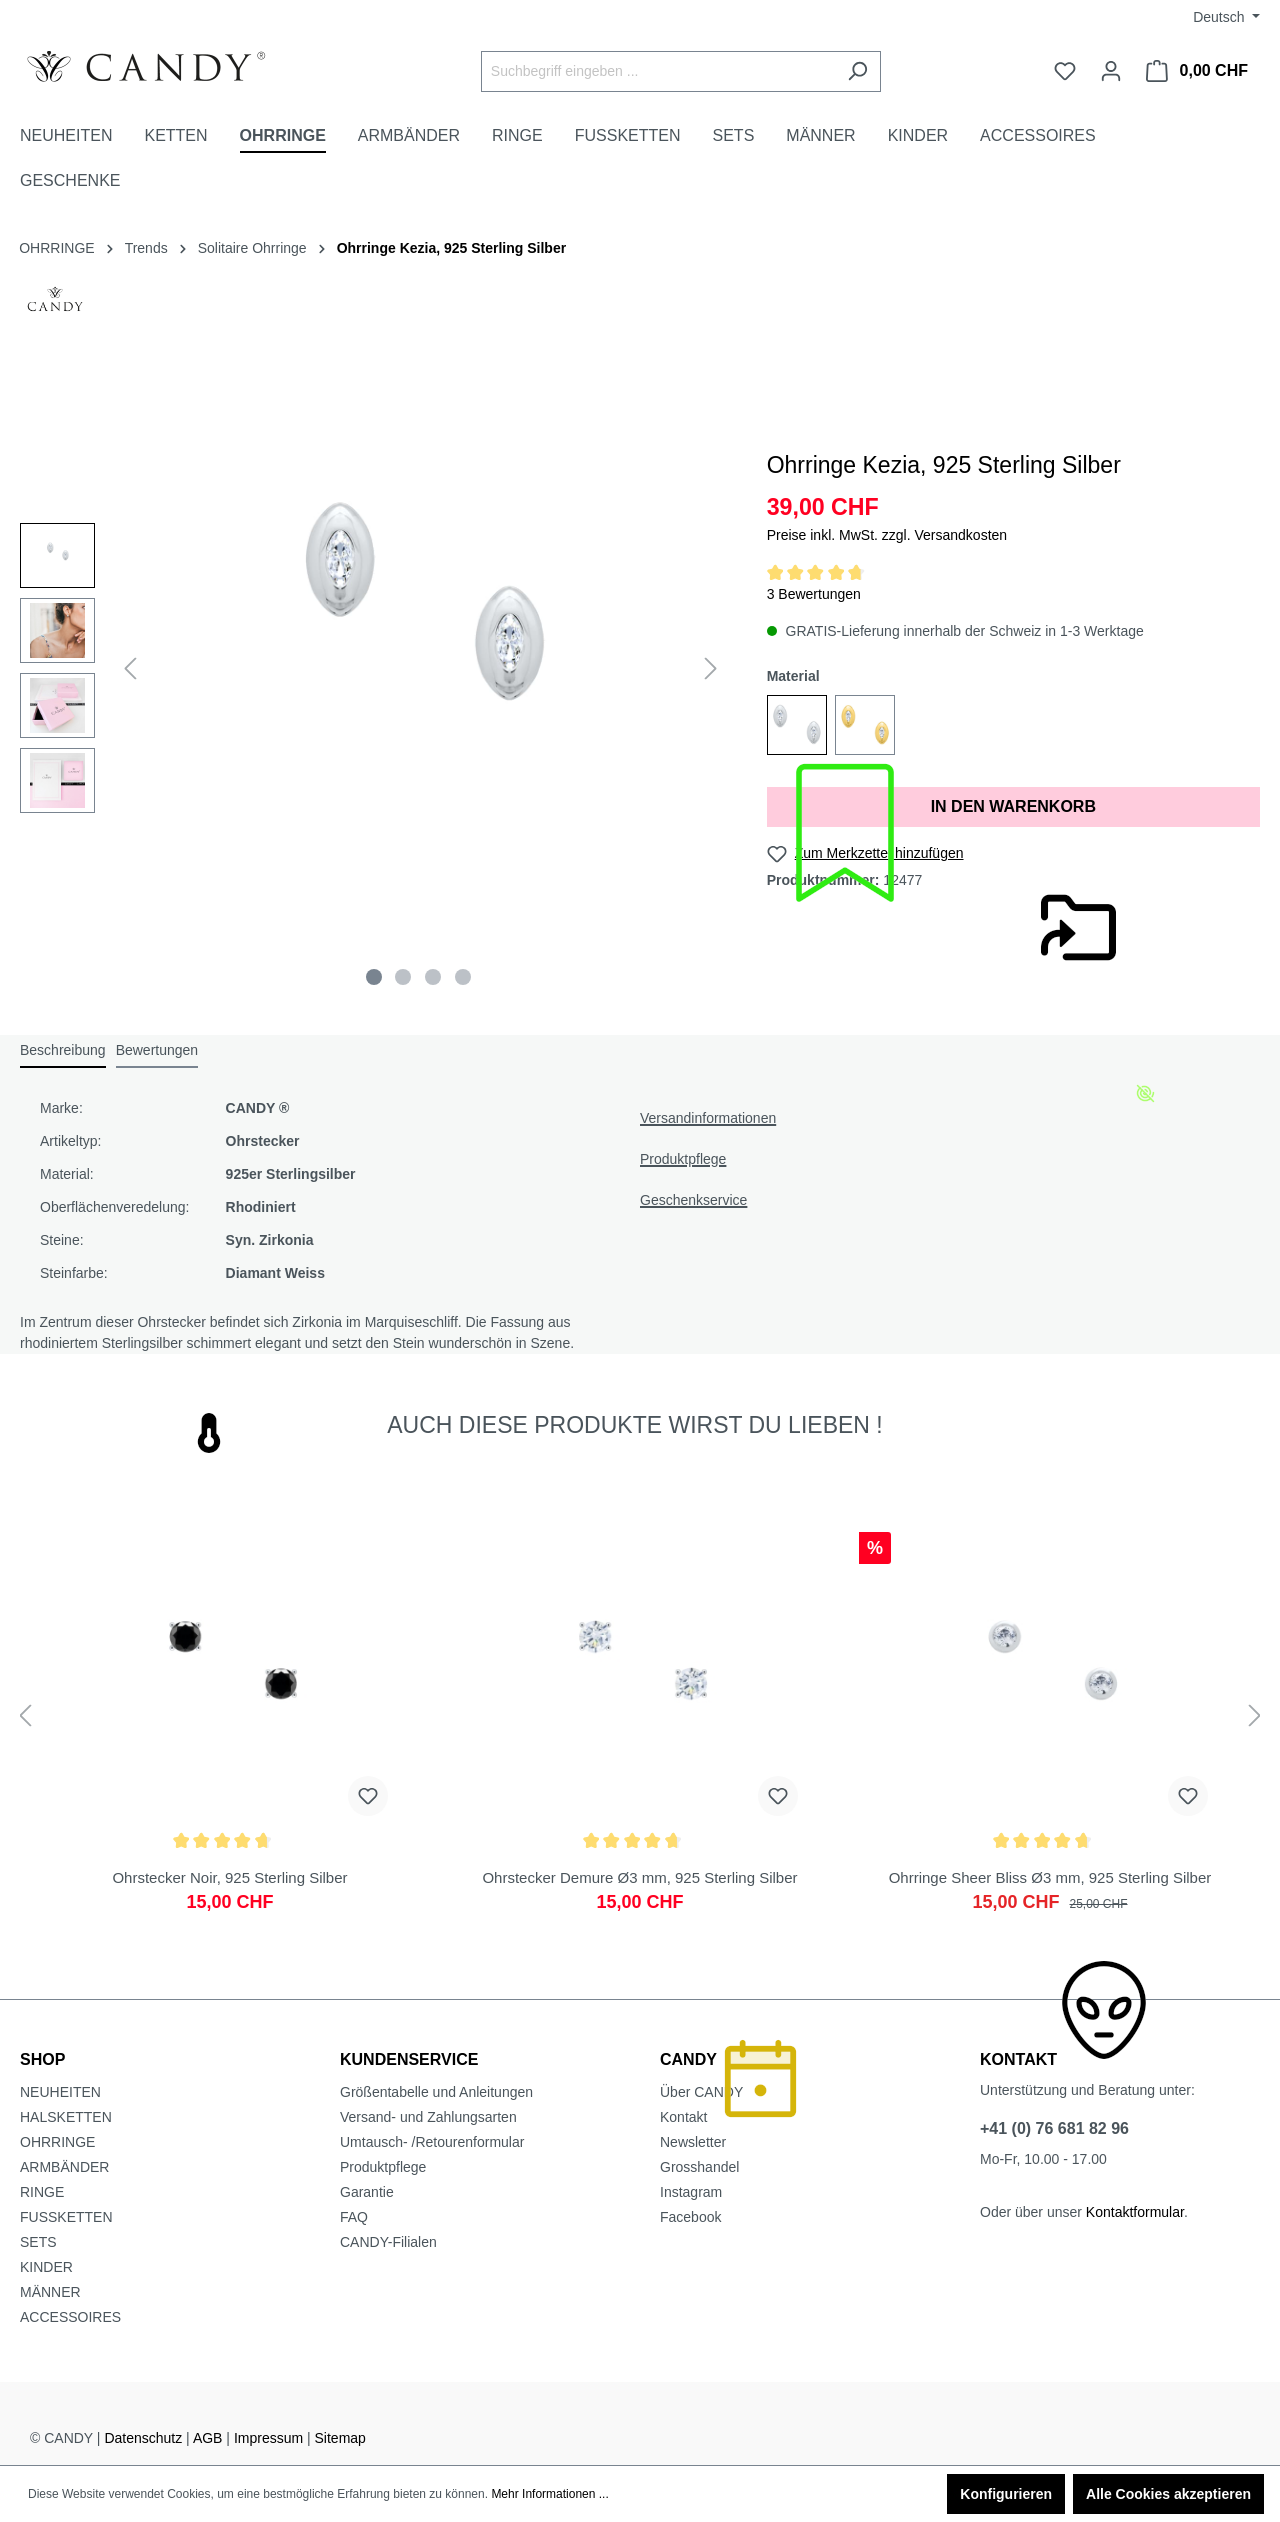  I want to click on access a linked or shortcut folder, so click(1078, 927).